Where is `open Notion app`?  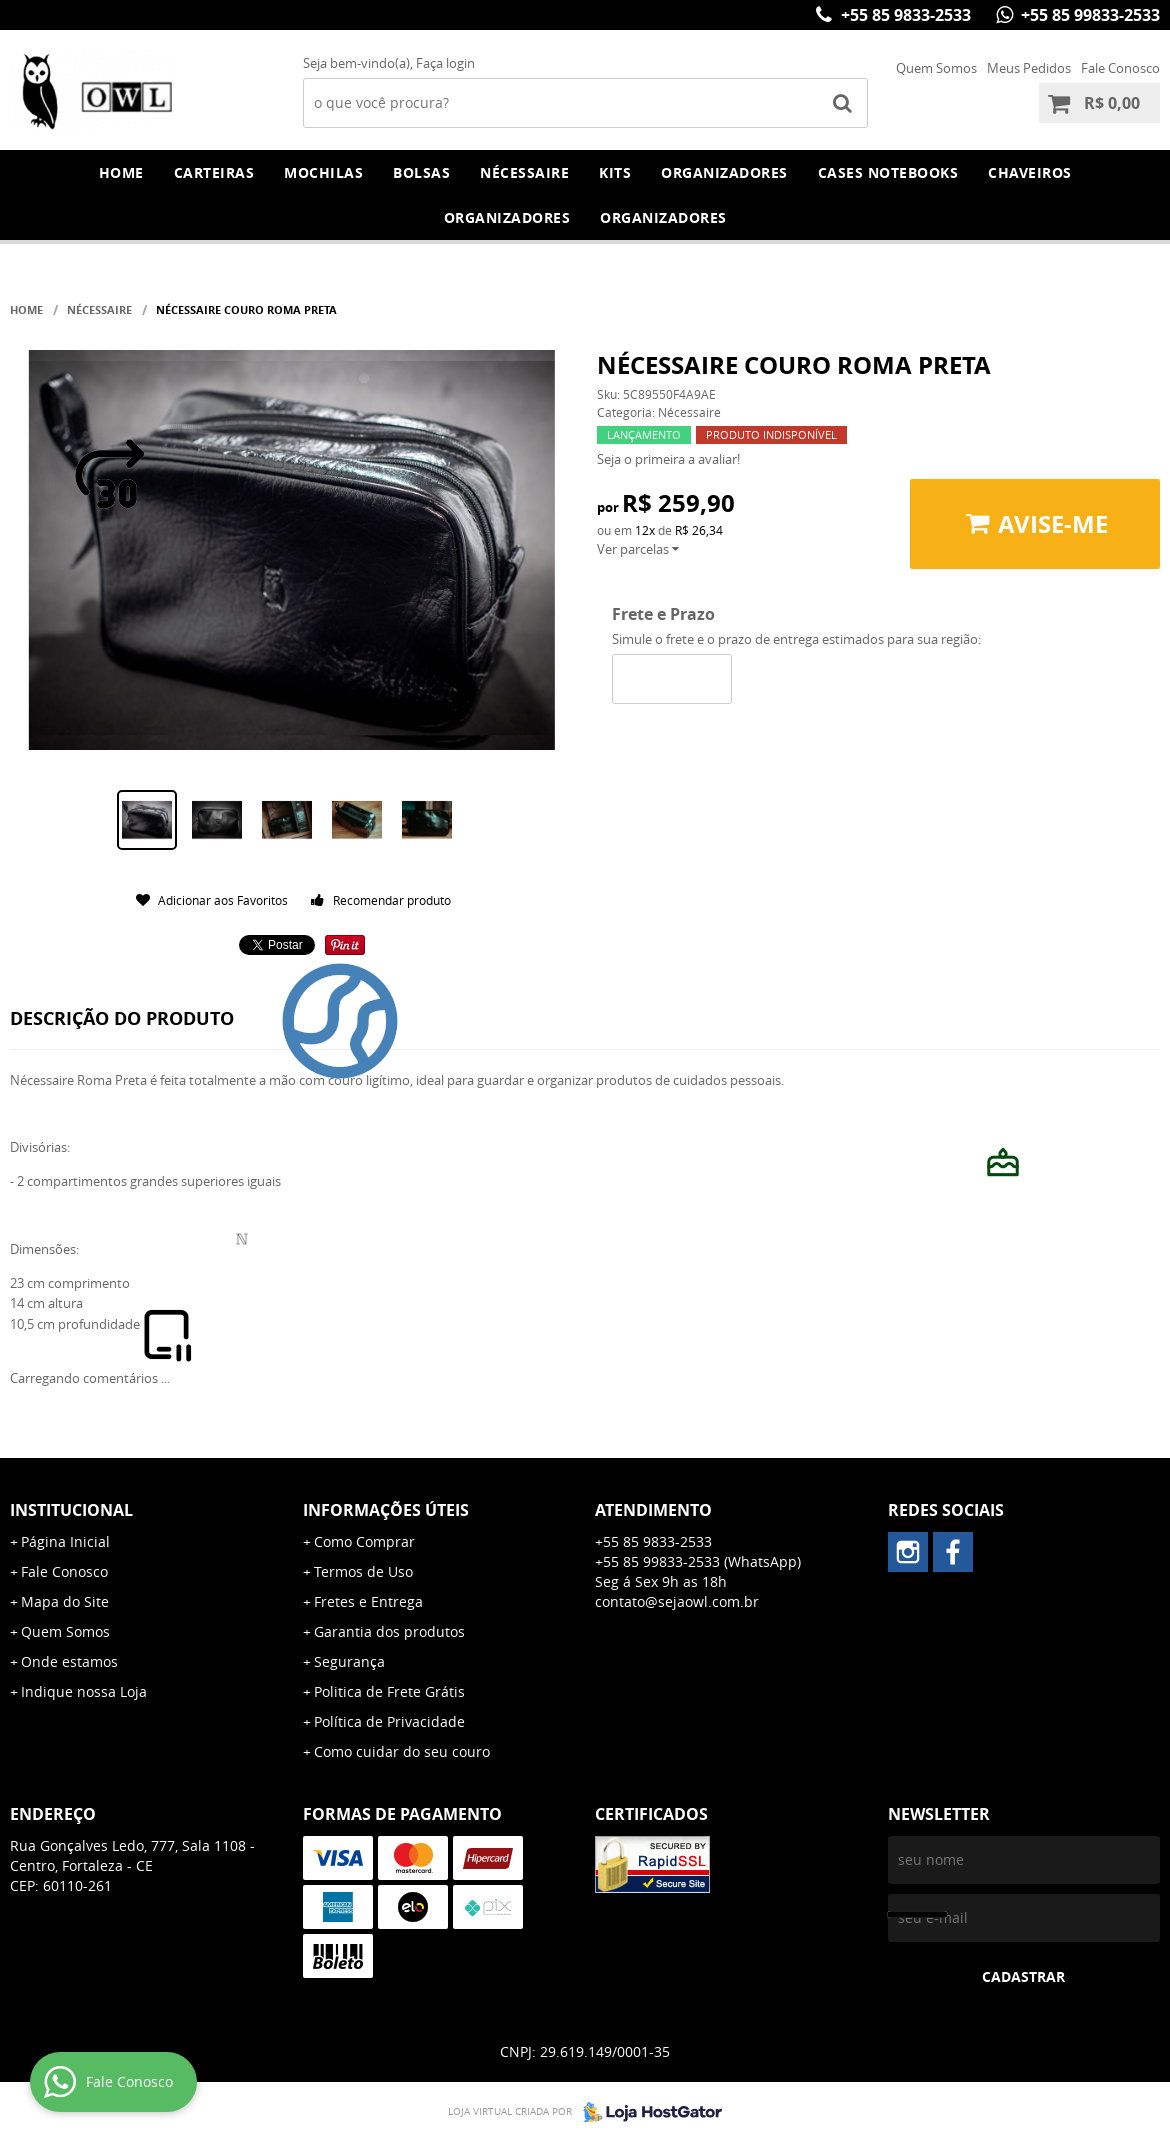 open Notion app is located at coordinates (242, 1239).